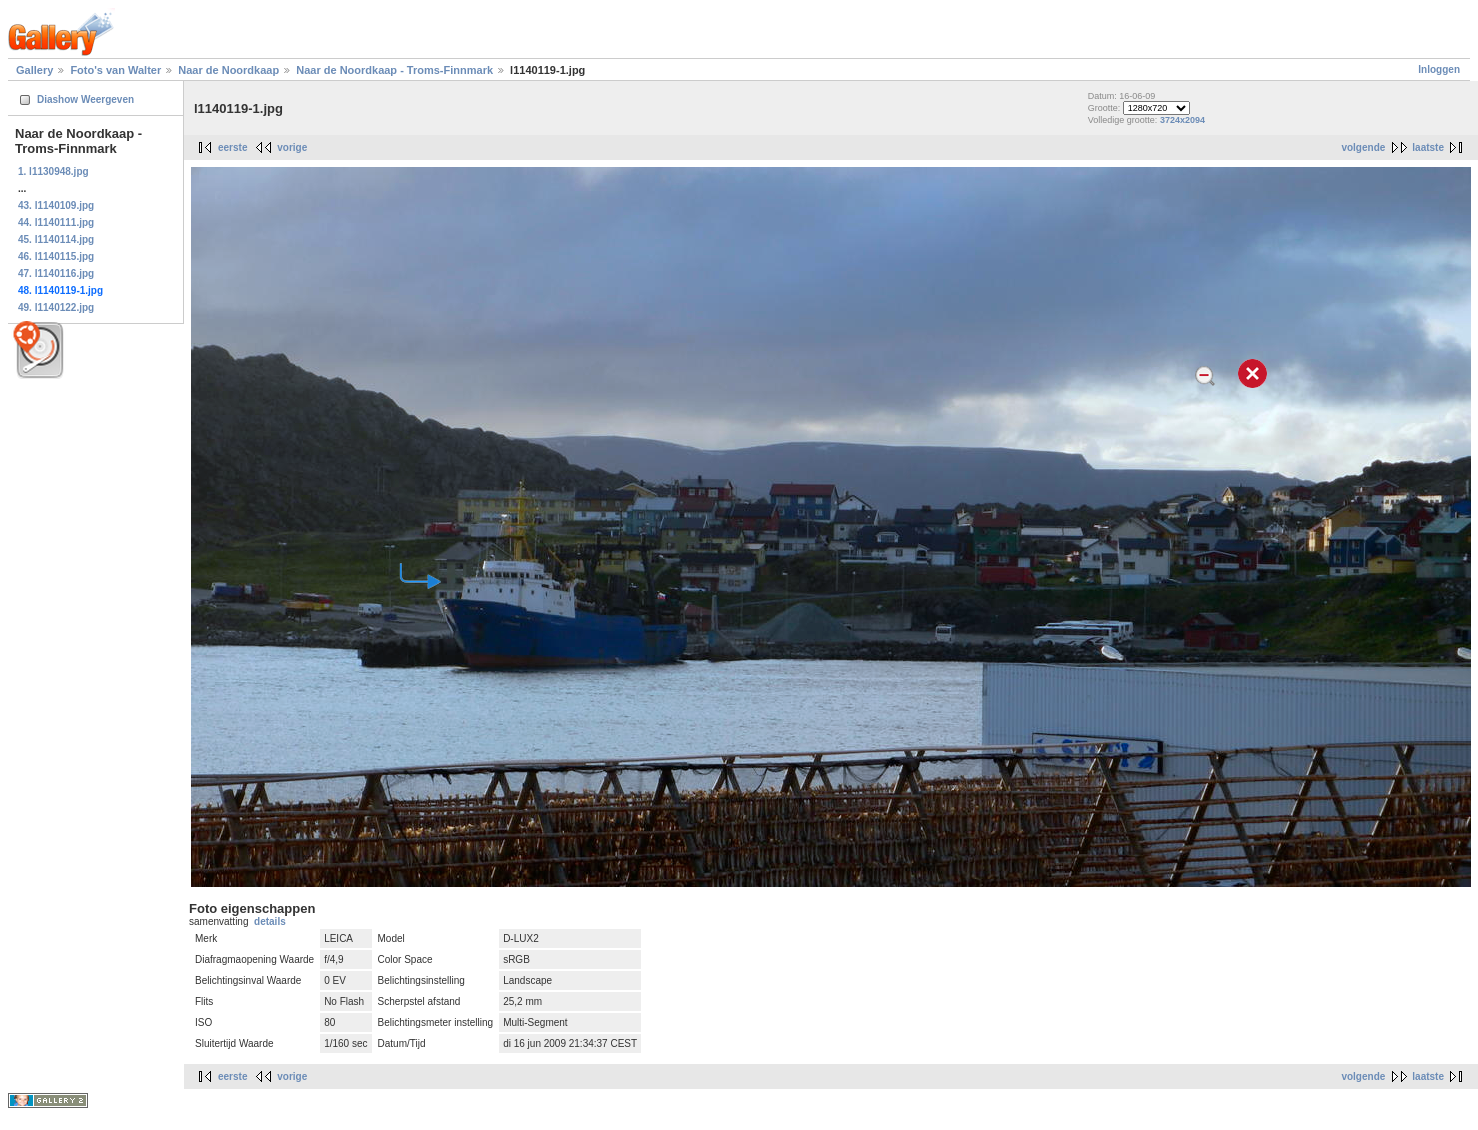  I want to click on cancel the current action or operation, so click(1252, 373).